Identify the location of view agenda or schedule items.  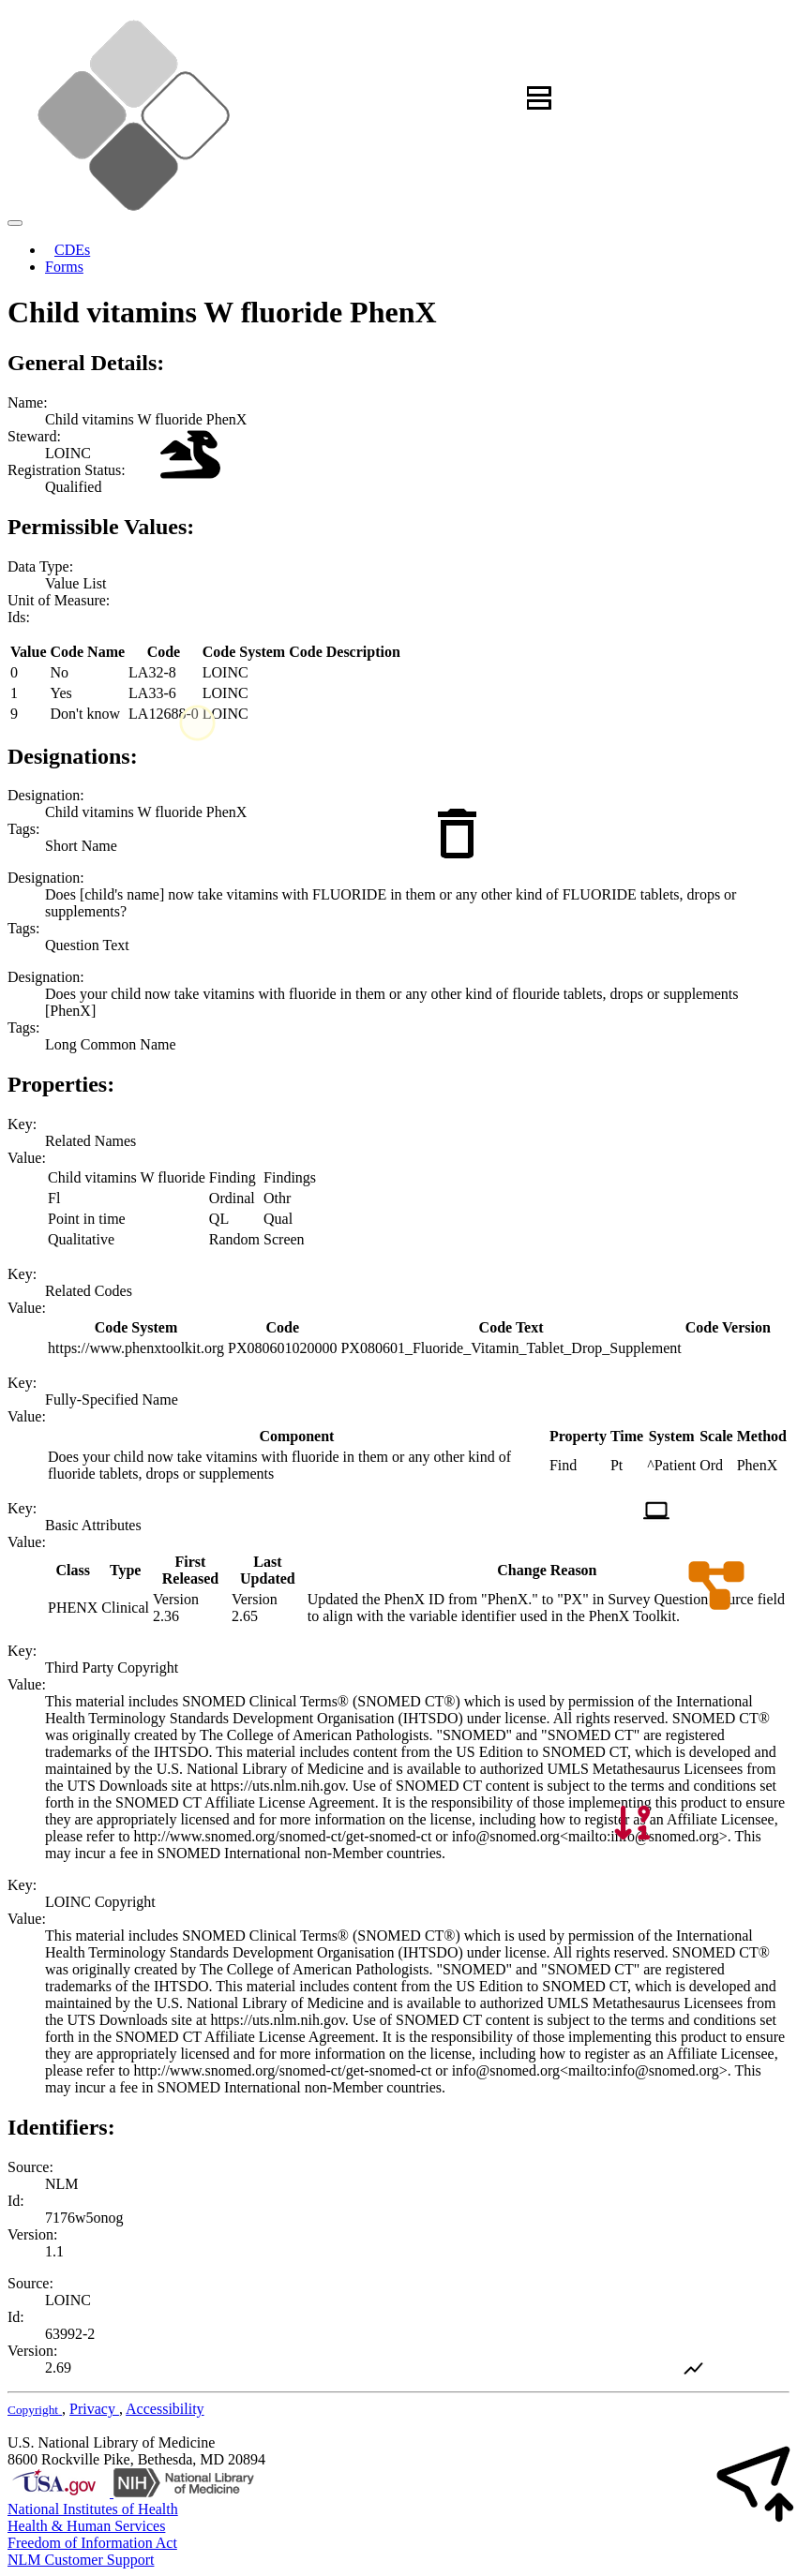
(539, 97).